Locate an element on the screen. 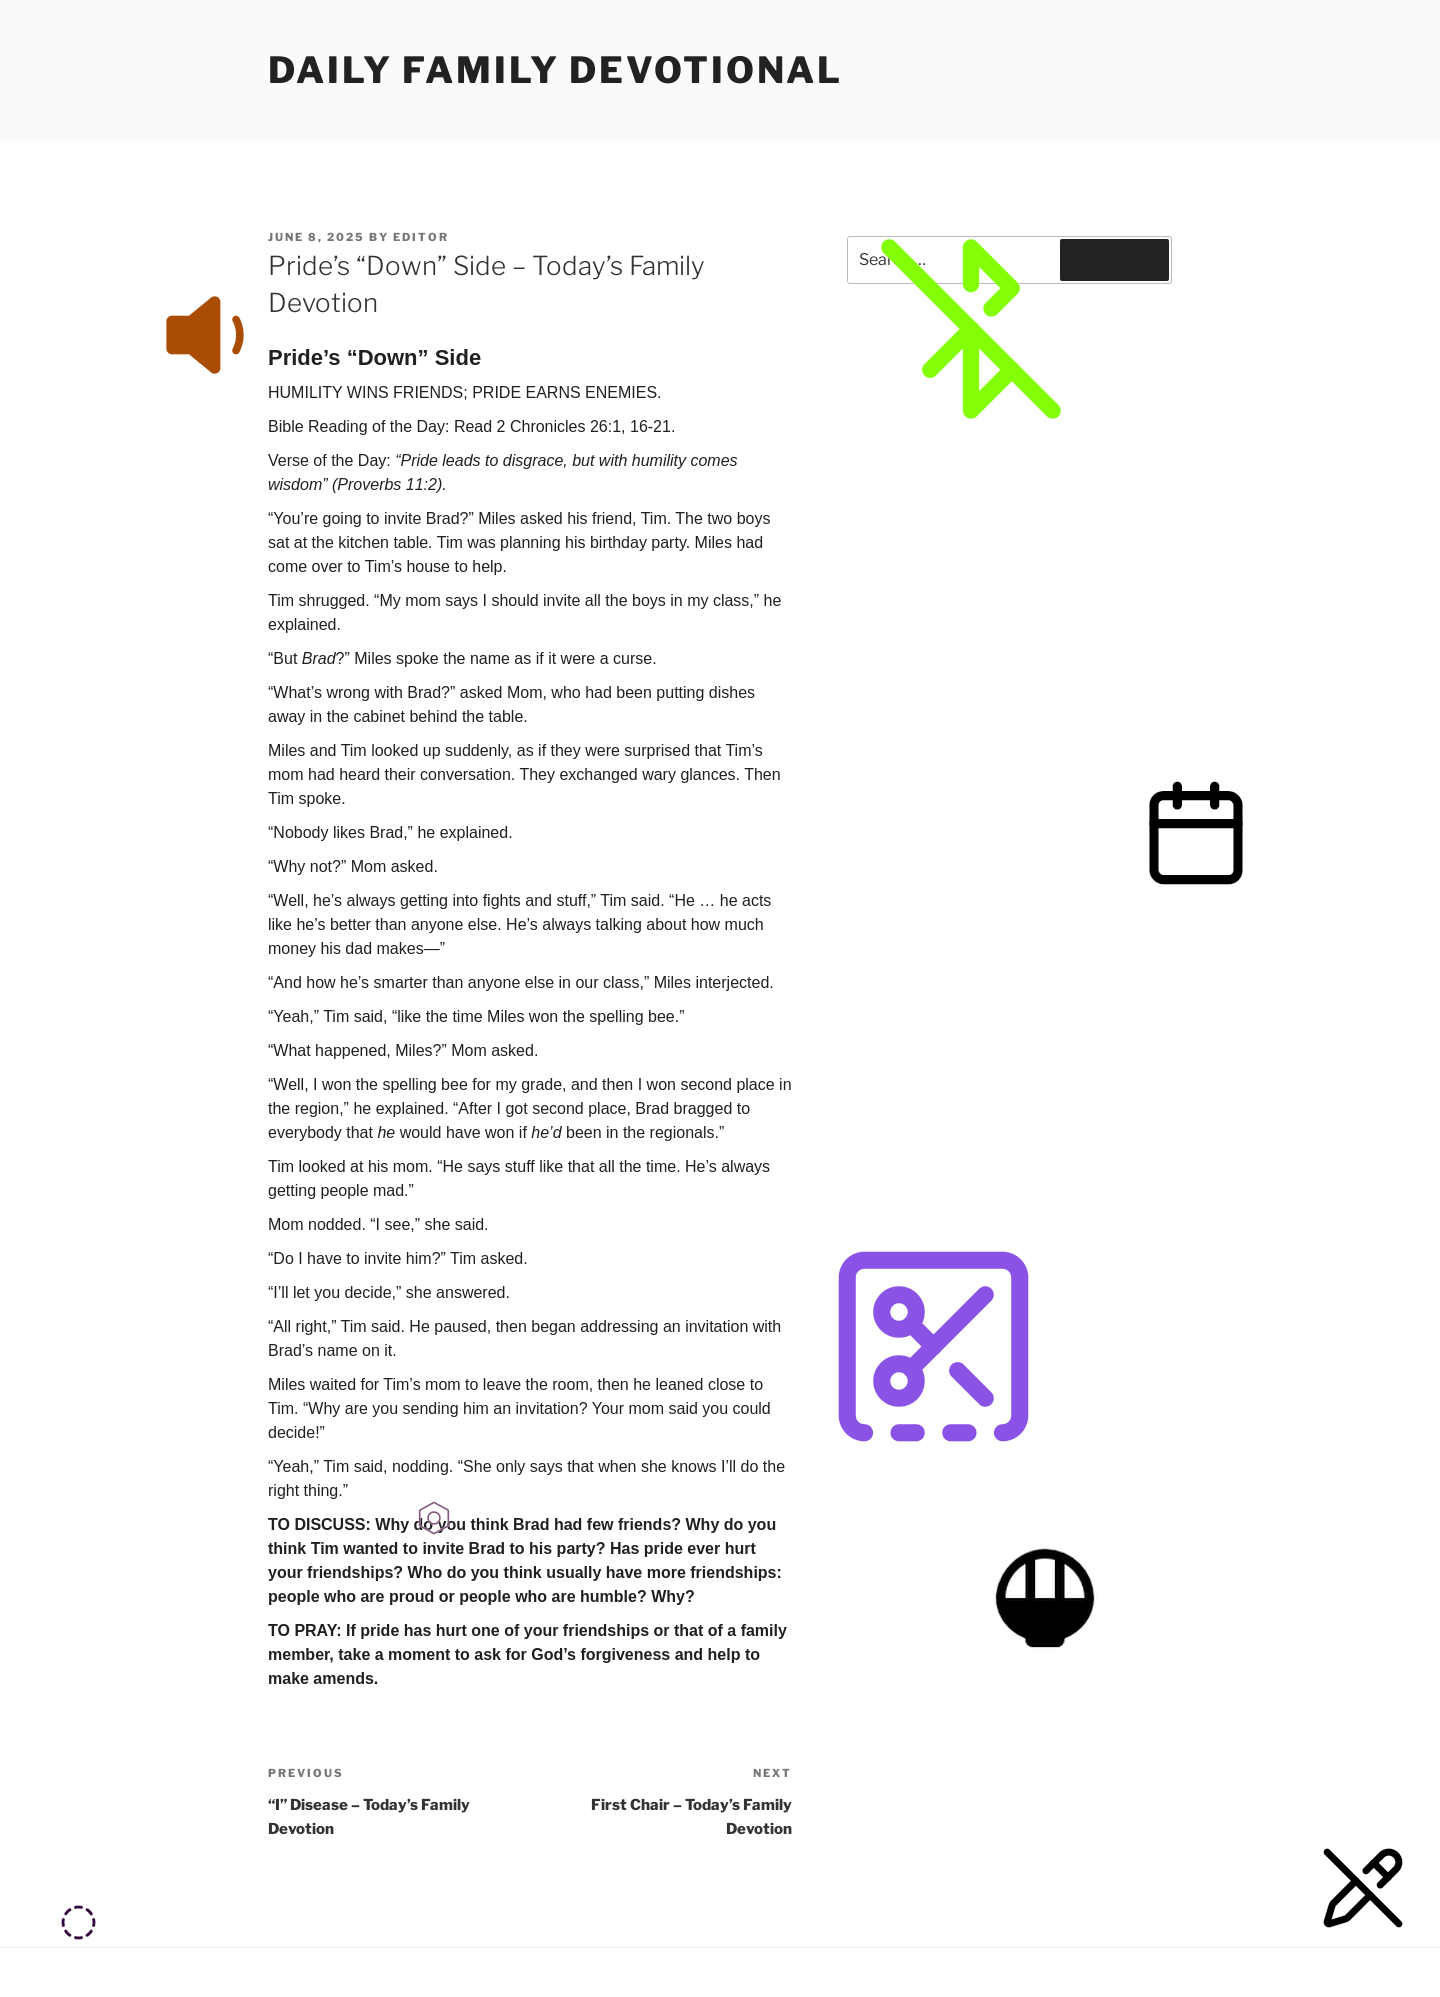 The height and width of the screenshot is (1997, 1440). adjust volume to low level is located at coordinates (205, 335).